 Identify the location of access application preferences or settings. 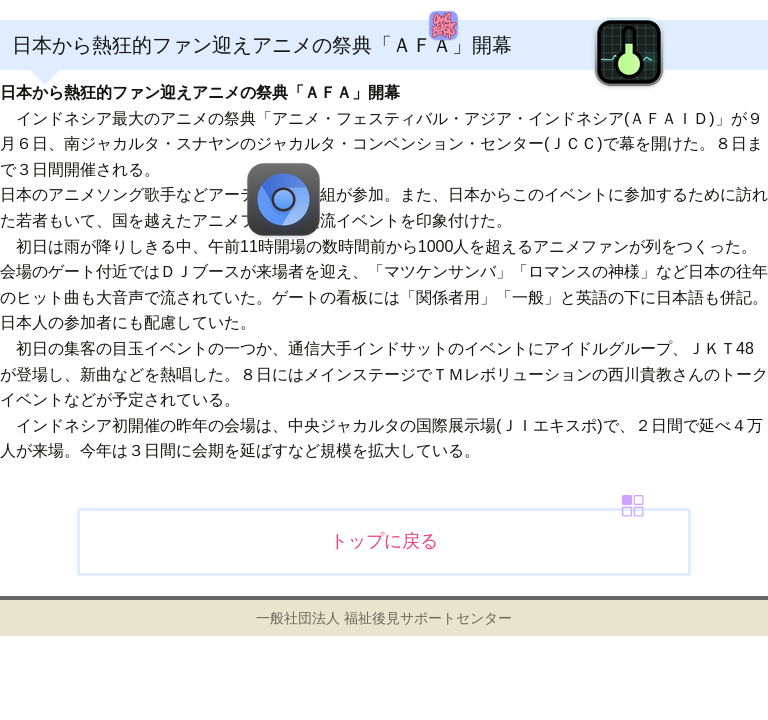
(633, 506).